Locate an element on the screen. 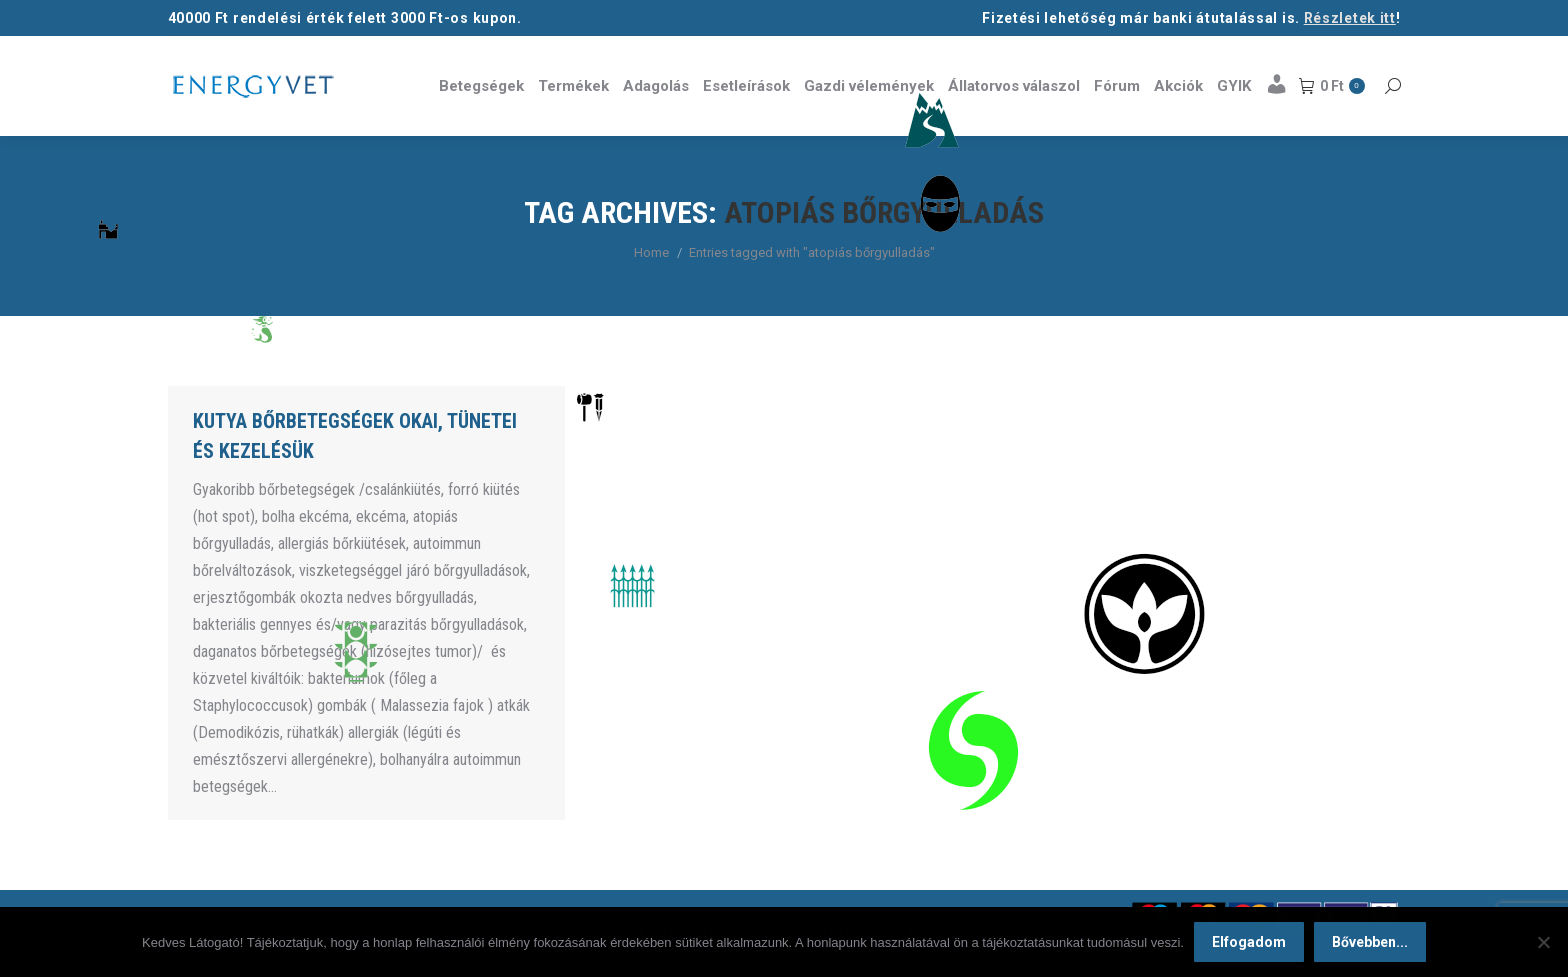 Image resolution: width=1568 pixels, height=977 pixels. select mermaid character or avatar is located at coordinates (263, 329).